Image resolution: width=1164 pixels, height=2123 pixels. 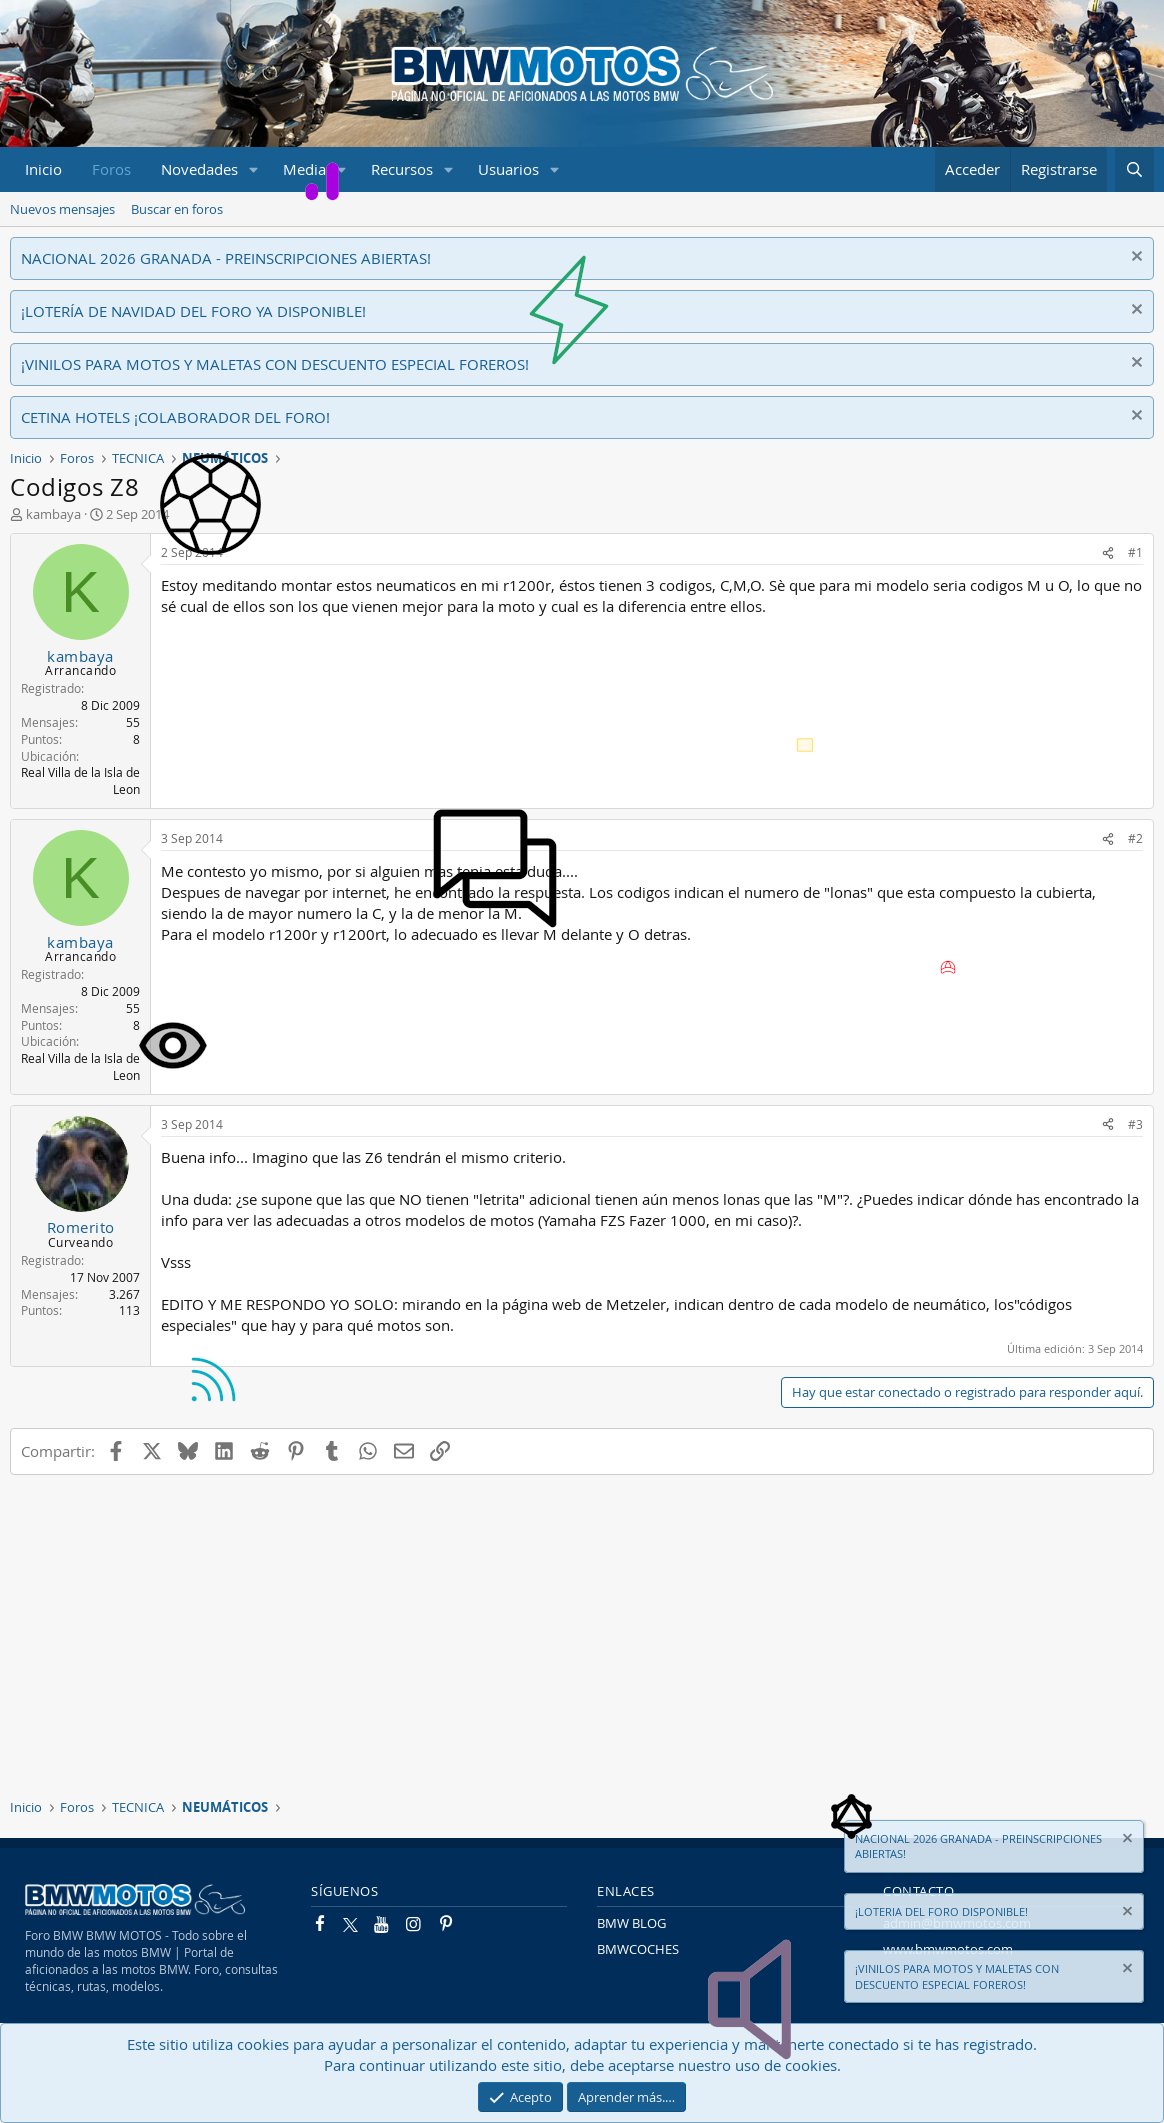 I want to click on indicates weak cellular signal strength, so click(x=357, y=156).